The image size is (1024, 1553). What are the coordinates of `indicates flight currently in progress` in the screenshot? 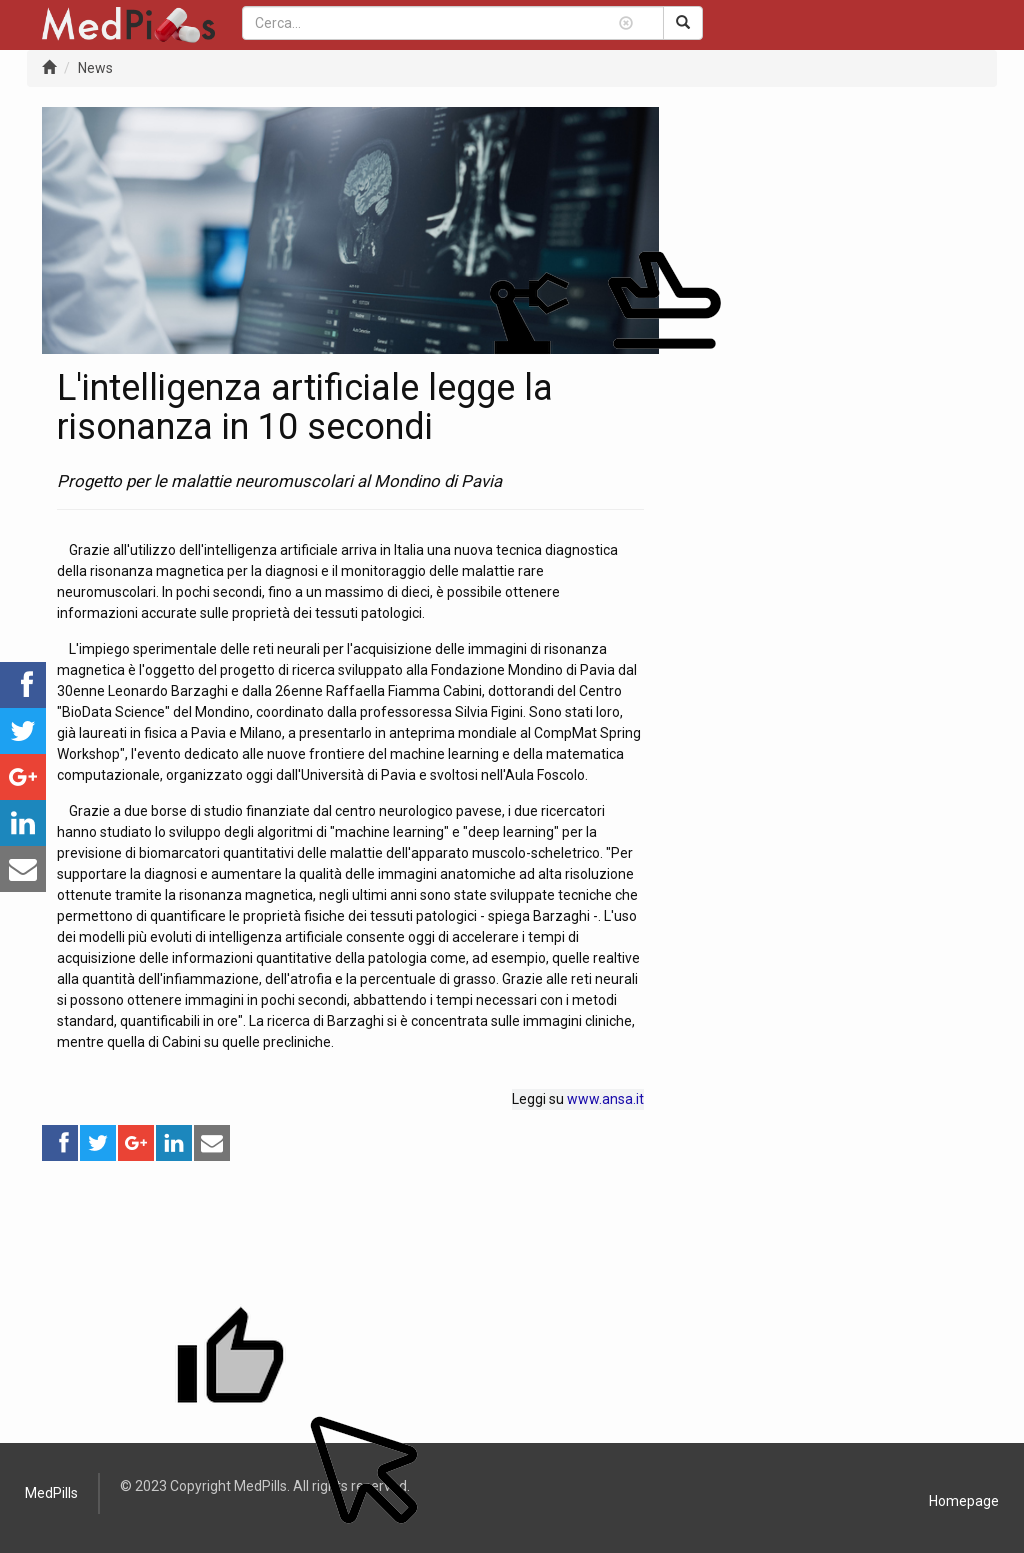 It's located at (664, 297).